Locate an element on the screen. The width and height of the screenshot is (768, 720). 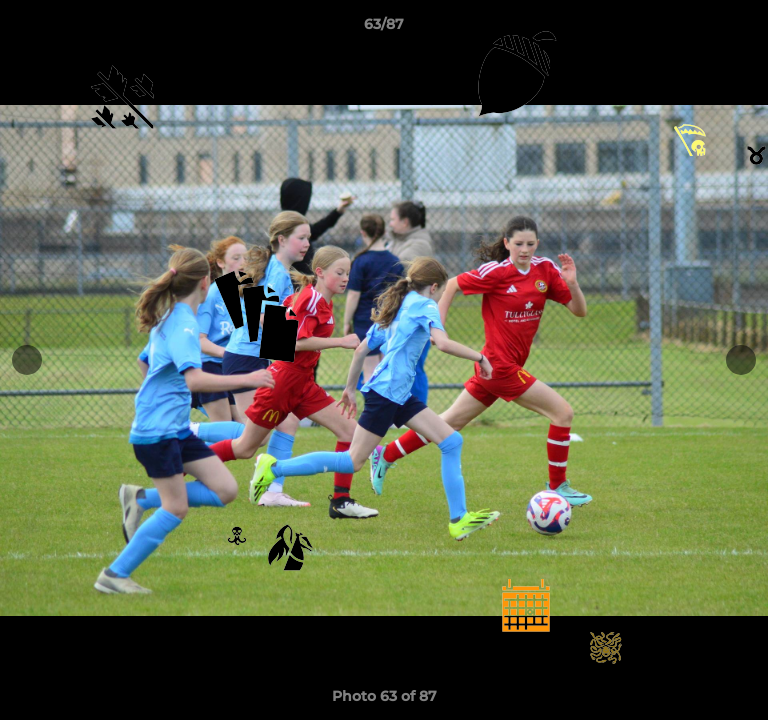
select medusa character or monster type is located at coordinates (606, 648).